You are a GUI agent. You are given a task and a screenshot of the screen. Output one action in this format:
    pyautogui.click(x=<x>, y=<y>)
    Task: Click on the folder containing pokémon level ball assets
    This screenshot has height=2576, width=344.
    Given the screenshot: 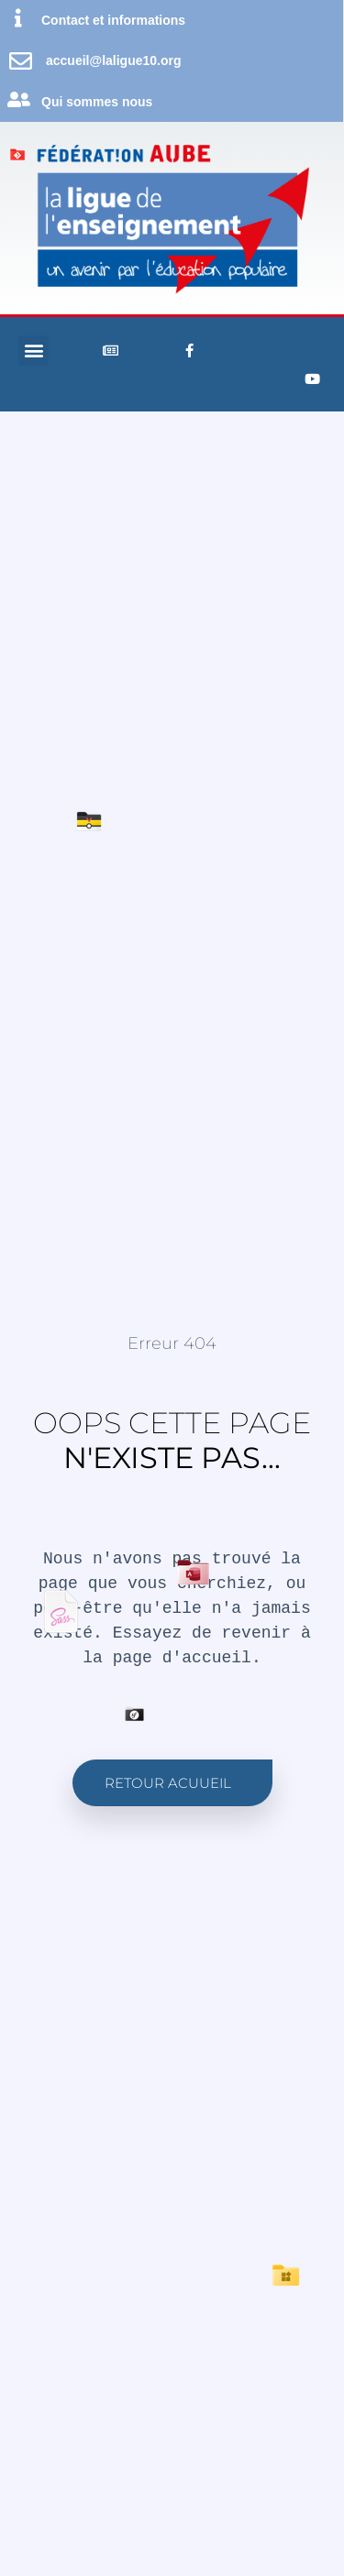 What is the action you would take?
    pyautogui.click(x=89, y=822)
    